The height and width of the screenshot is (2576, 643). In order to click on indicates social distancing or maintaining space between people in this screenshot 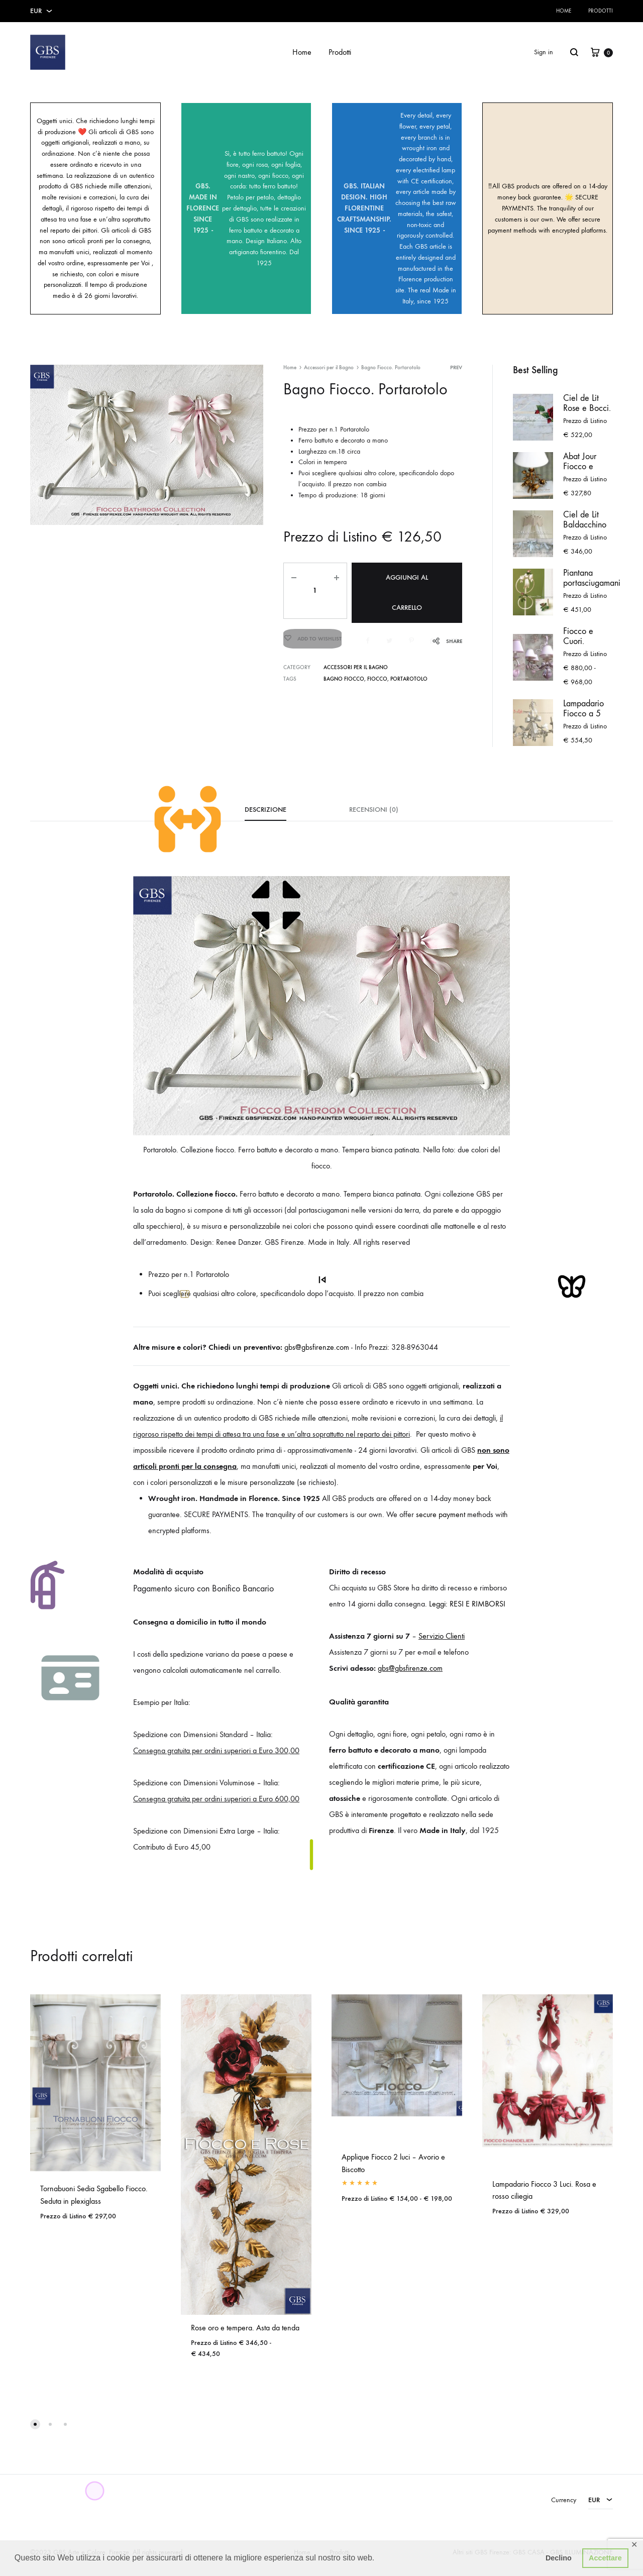, I will do `click(187, 819)`.